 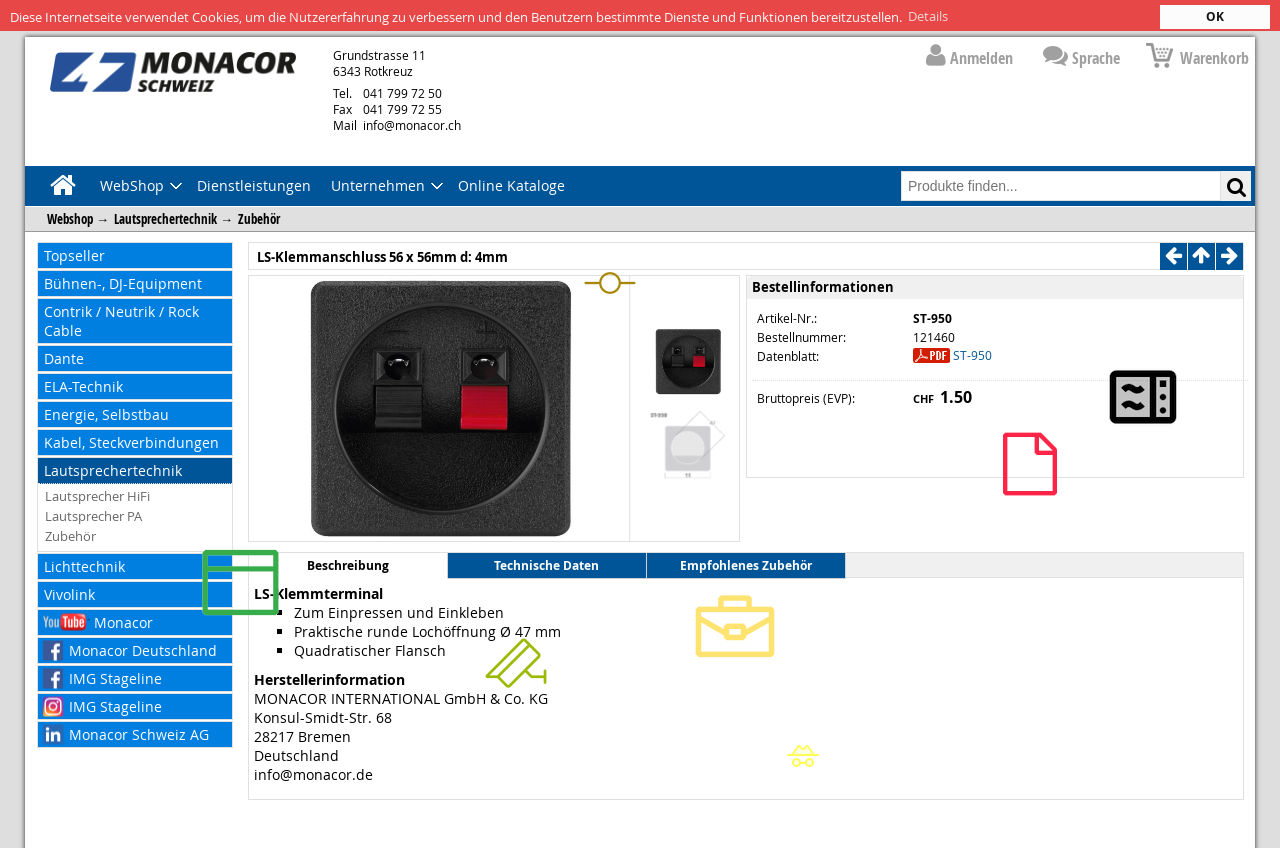 What do you see at coordinates (735, 629) in the screenshot?
I see `access work or business-related files` at bounding box center [735, 629].